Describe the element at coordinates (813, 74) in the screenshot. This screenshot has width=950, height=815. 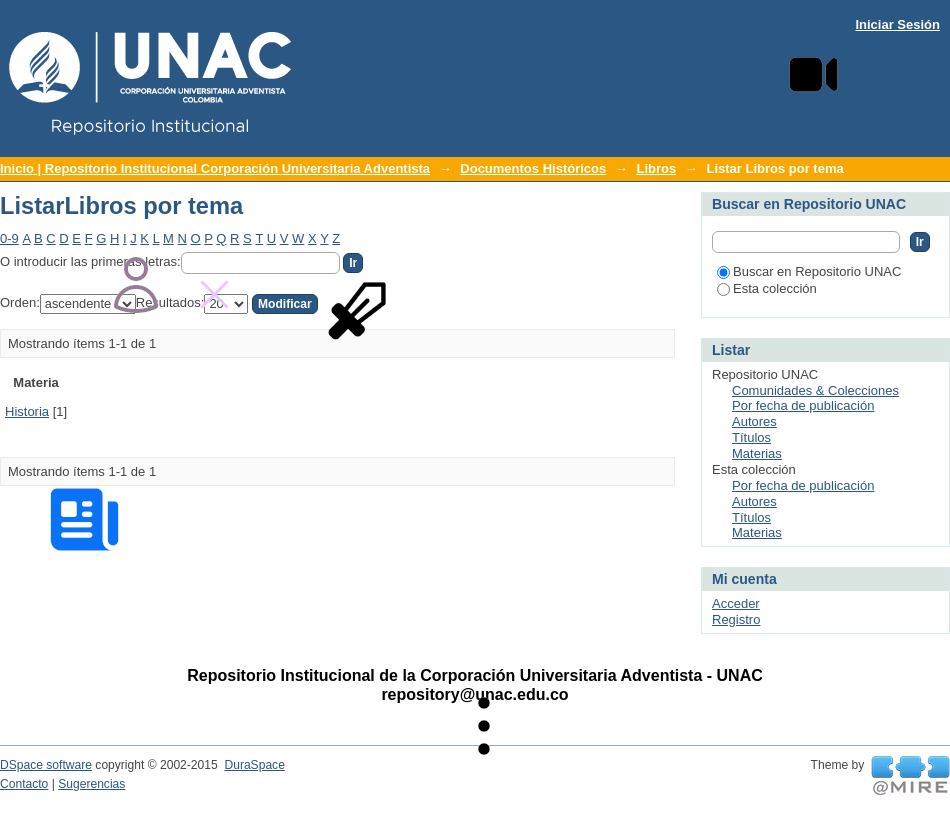
I see `start a video call` at that location.